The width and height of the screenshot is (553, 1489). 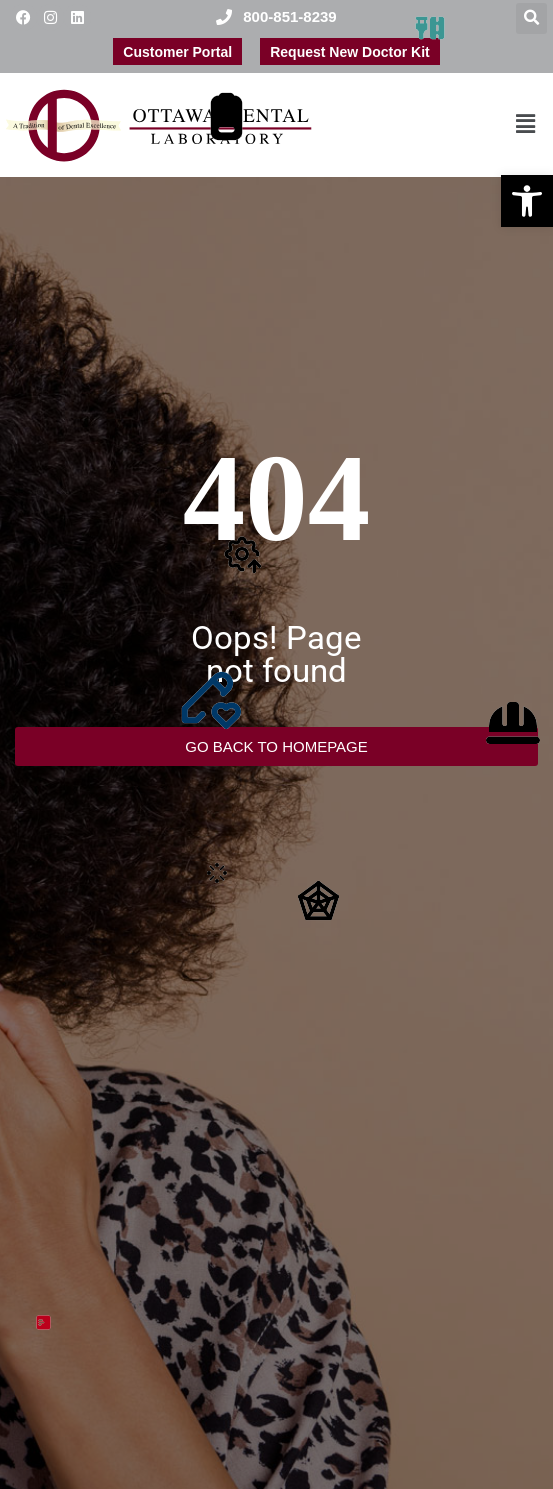 What do you see at coordinates (430, 28) in the screenshot?
I see `view bridge or overpass routes` at bounding box center [430, 28].